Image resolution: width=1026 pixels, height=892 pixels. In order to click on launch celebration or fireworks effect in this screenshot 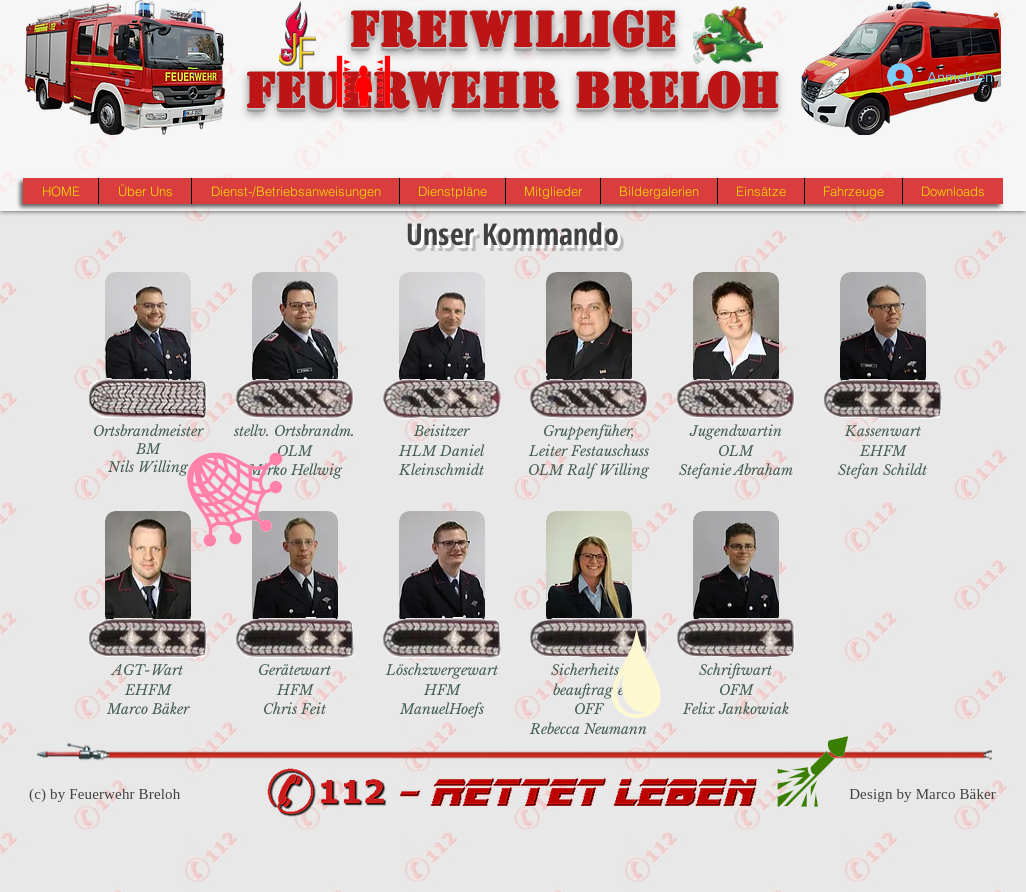, I will do `click(813, 770)`.